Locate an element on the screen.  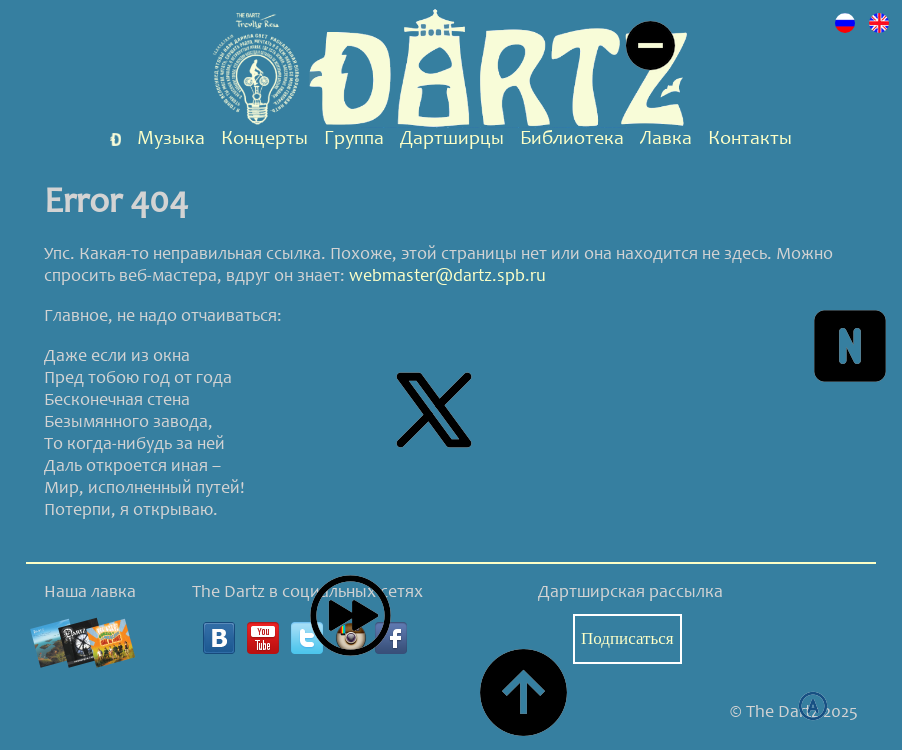
scroll to top of page is located at coordinates (523, 692).